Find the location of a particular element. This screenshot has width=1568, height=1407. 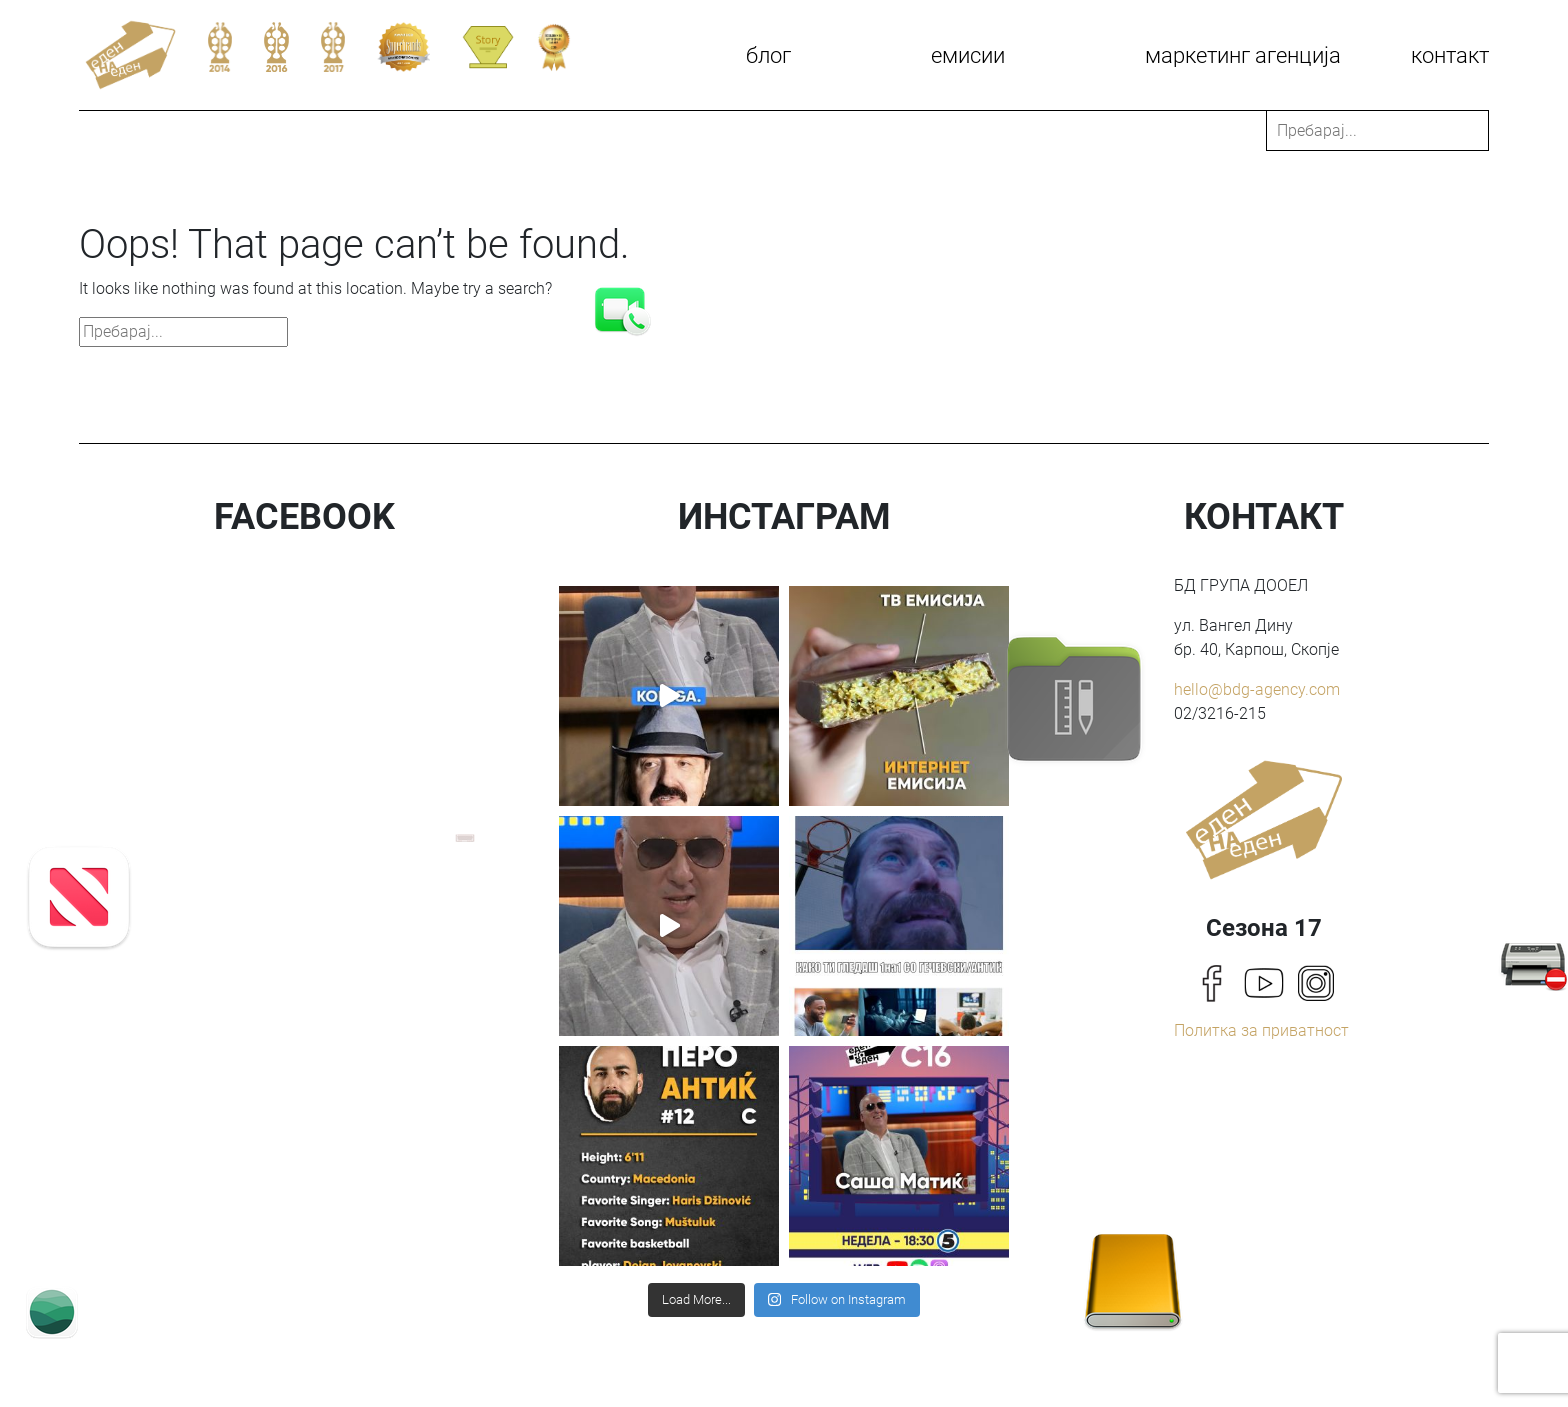

open Flow app for focus or productivity sessions is located at coordinates (52, 1312).